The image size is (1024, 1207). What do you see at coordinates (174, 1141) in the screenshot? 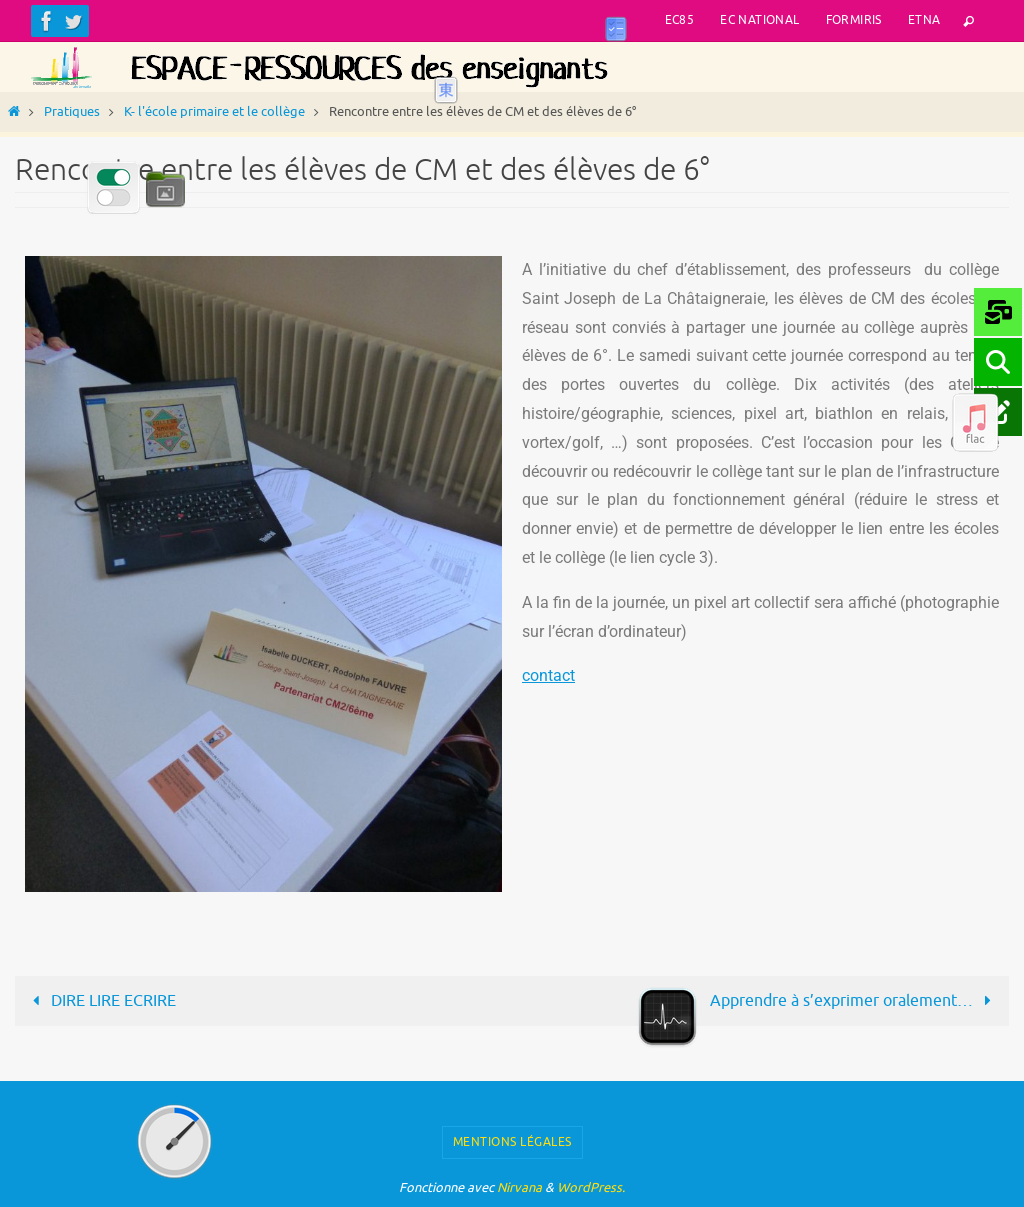
I see `open sysprof system profiler application` at bounding box center [174, 1141].